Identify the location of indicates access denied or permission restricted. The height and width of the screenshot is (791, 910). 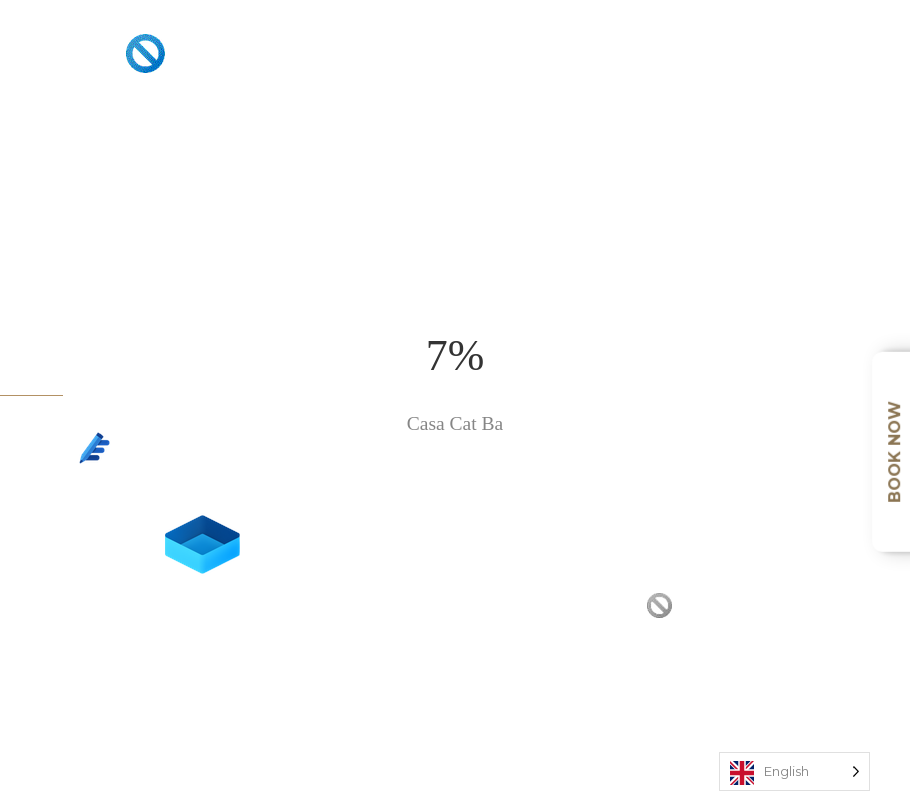
(659, 605).